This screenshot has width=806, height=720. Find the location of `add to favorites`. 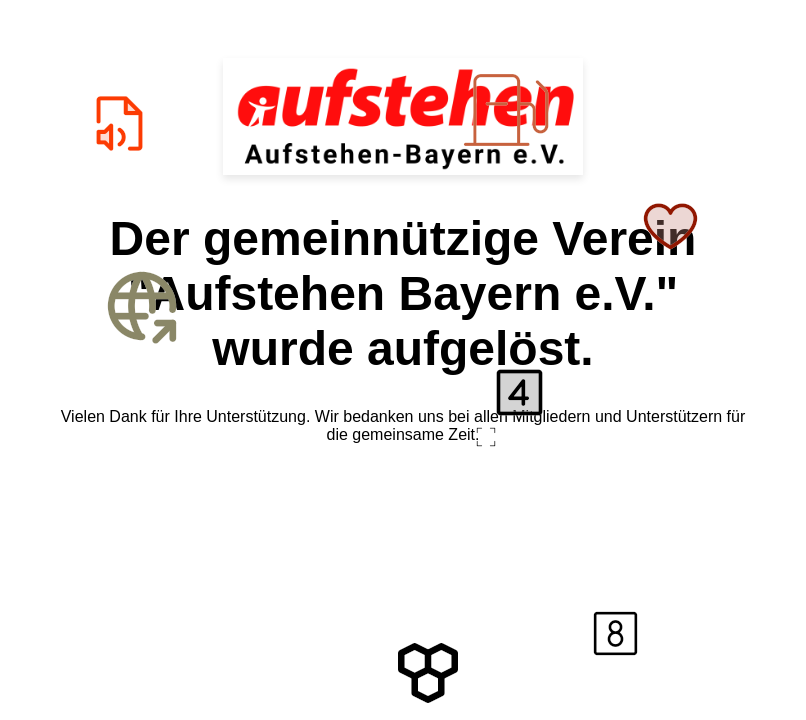

add to favorites is located at coordinates (670, 224).